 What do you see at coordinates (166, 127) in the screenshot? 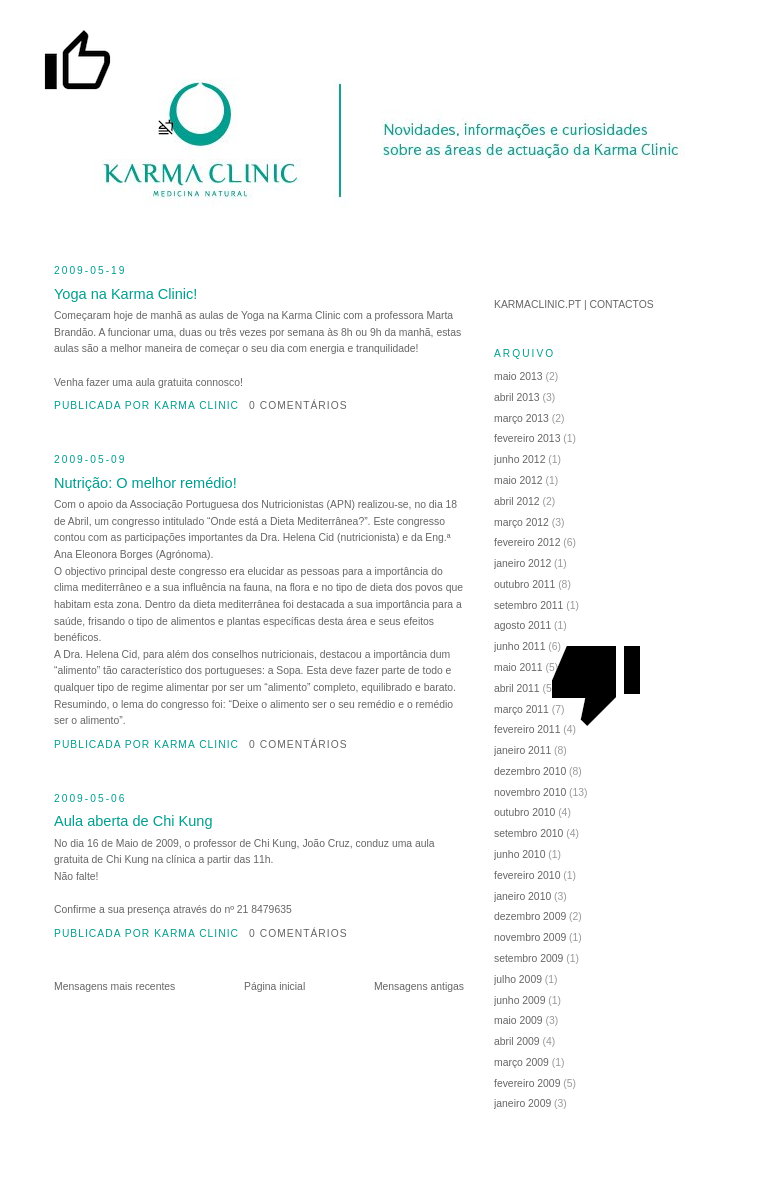
I see `indicates no food allowed in this area` at bounding box center [166, 127].